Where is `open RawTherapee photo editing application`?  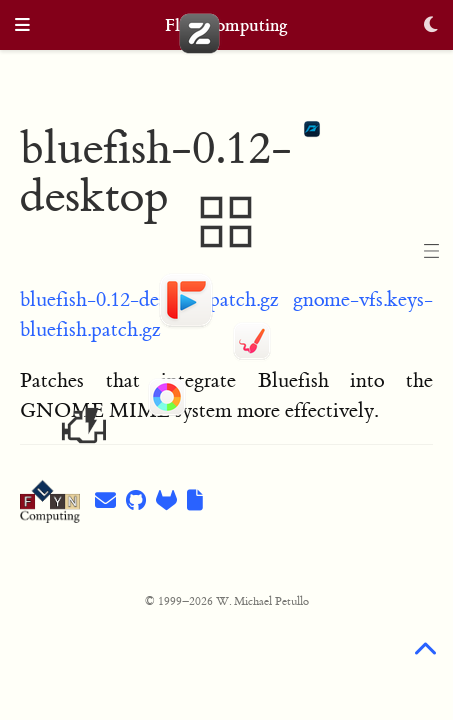
open RawTherapee photo editing application is located at coordinates (167, 397).